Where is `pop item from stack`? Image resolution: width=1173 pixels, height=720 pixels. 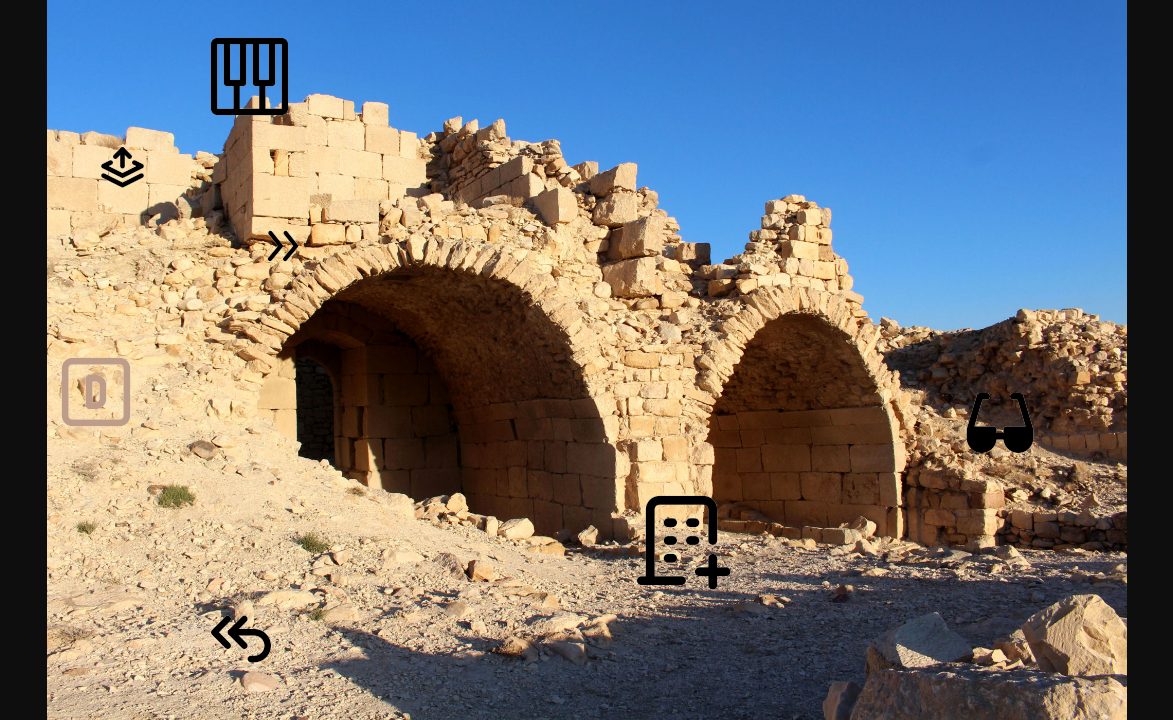 pop item from stack is located at coordinates (122, 168).